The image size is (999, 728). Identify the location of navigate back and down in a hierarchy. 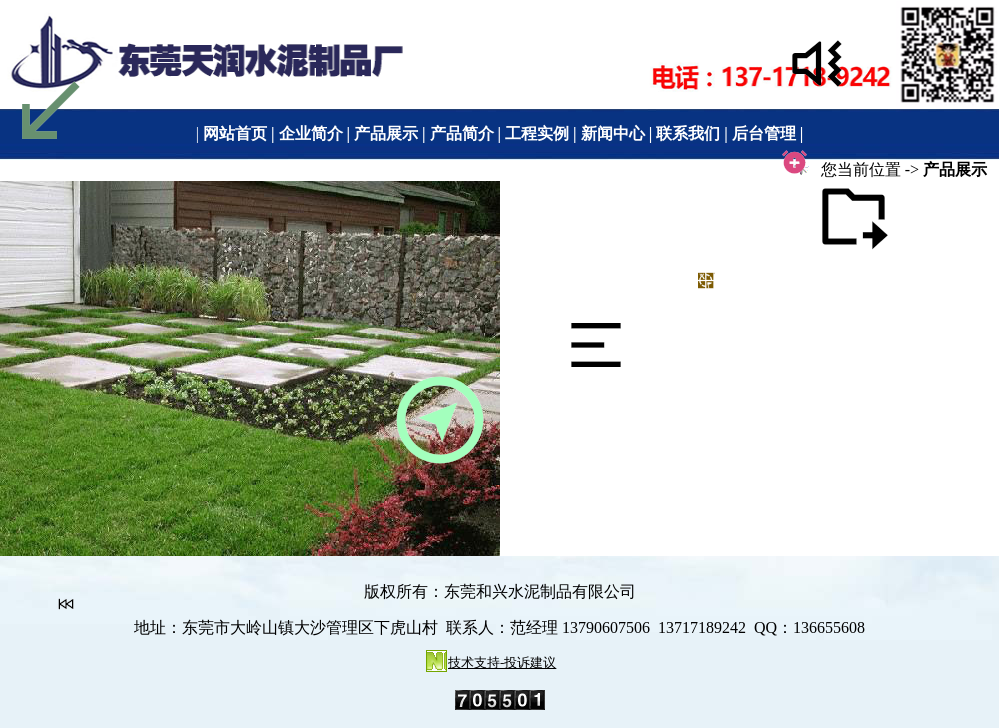
(49, 111).